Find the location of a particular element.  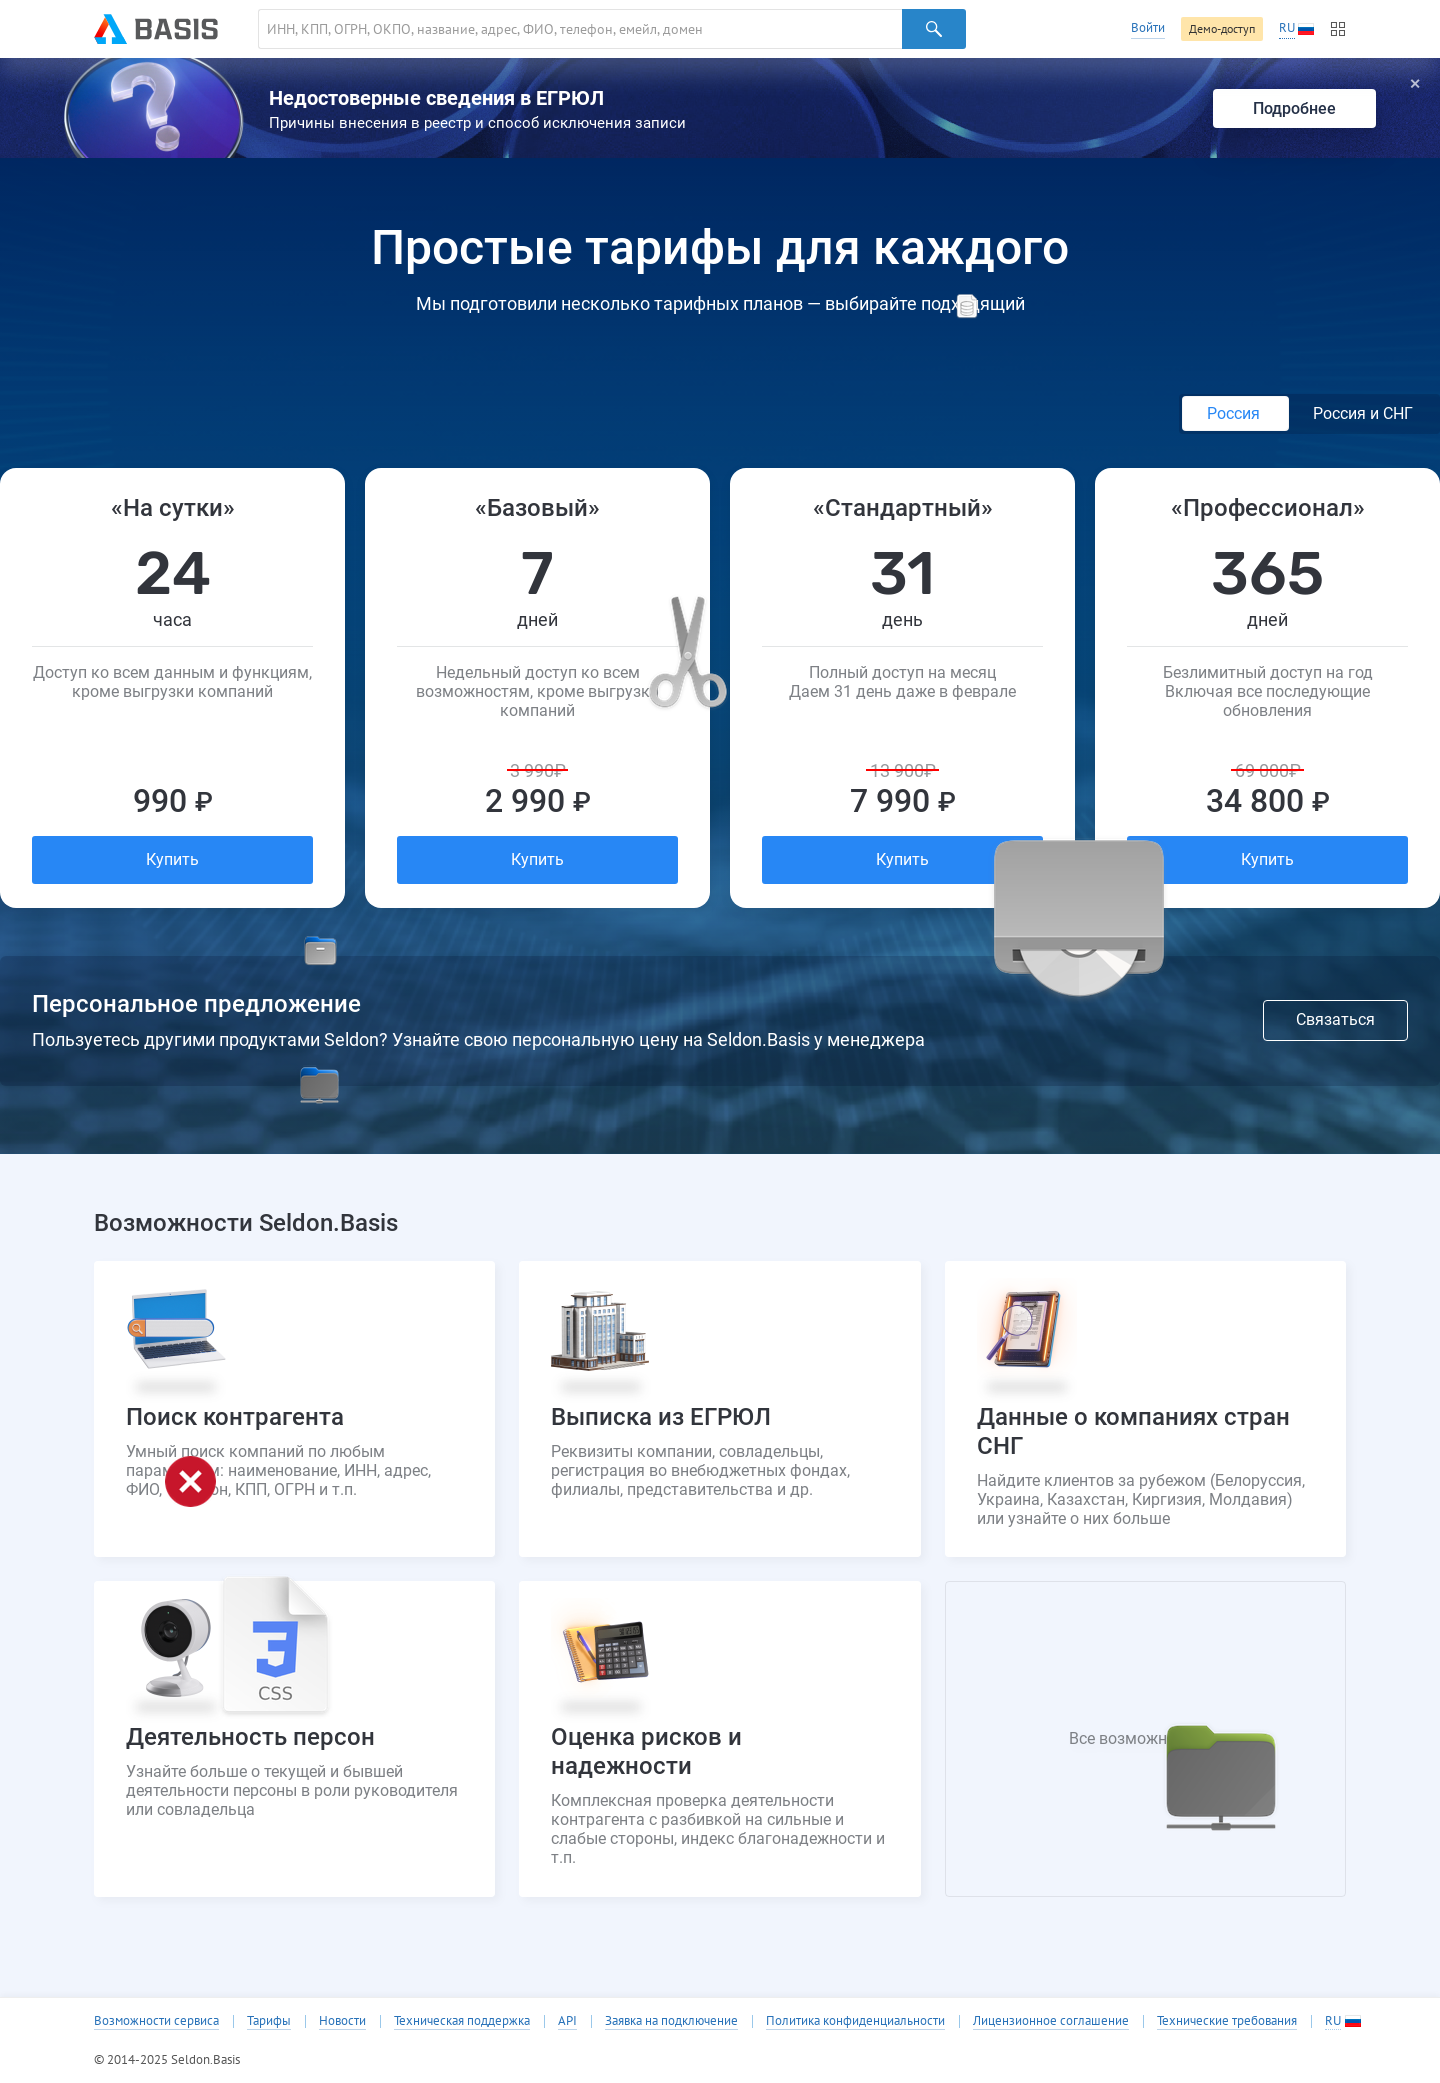

cancel or close the current action is located at coordinates (190, 1481).